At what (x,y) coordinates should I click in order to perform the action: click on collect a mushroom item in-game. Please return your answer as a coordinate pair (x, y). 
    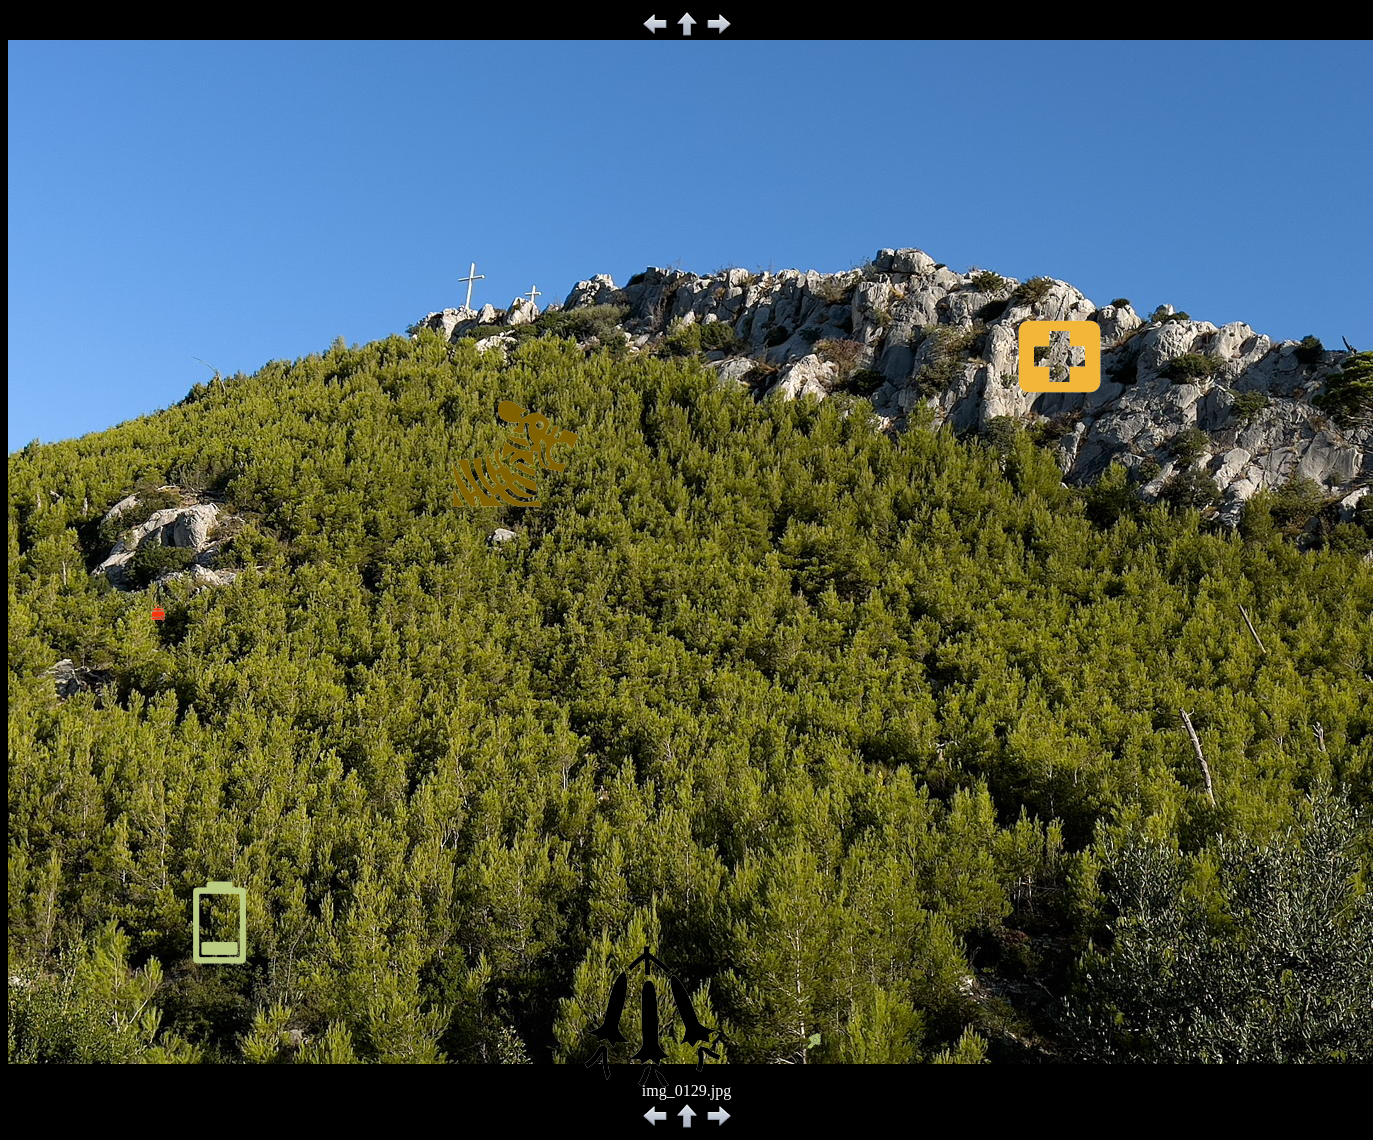
    Looking at the image, I should click on (814, 1041).